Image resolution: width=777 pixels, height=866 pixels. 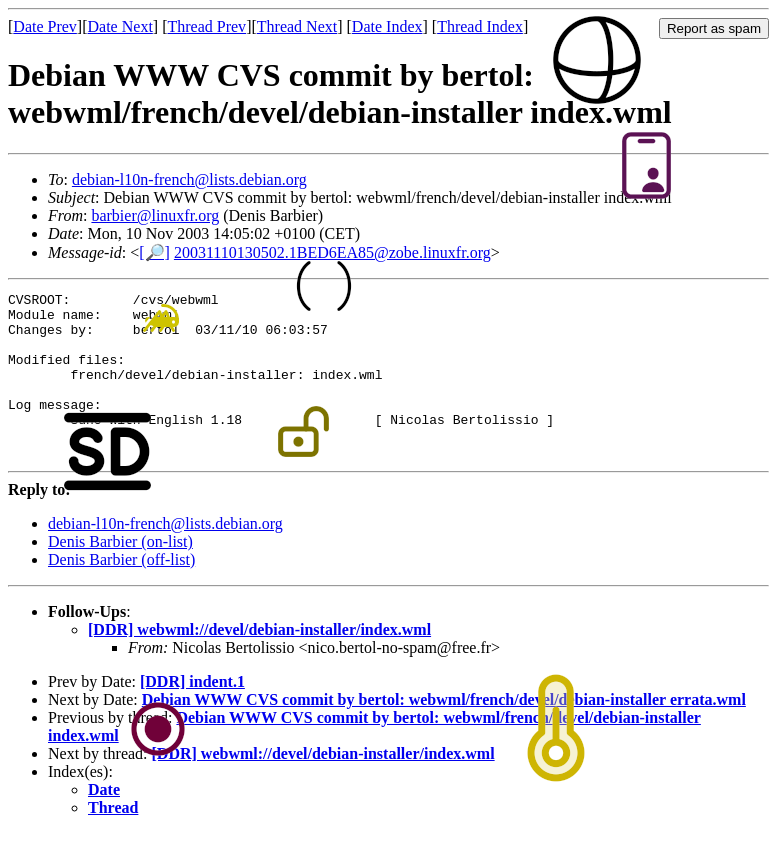 What do you see at coordinates (324, 286) in the screenshot?
I see `insert parentheses in text or code` at bounding box center [324, 286].